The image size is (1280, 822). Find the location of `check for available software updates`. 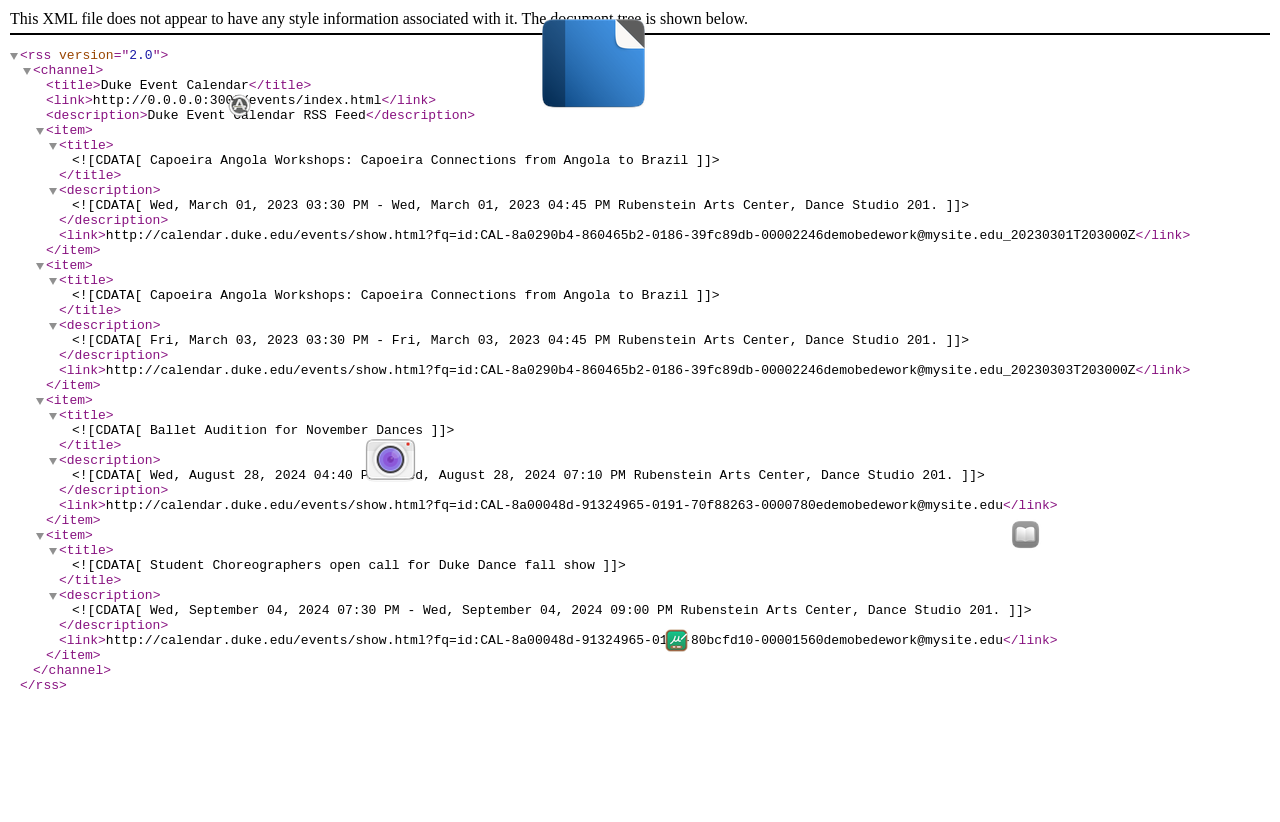

check for available software updates is located at coordinates (239, 105).